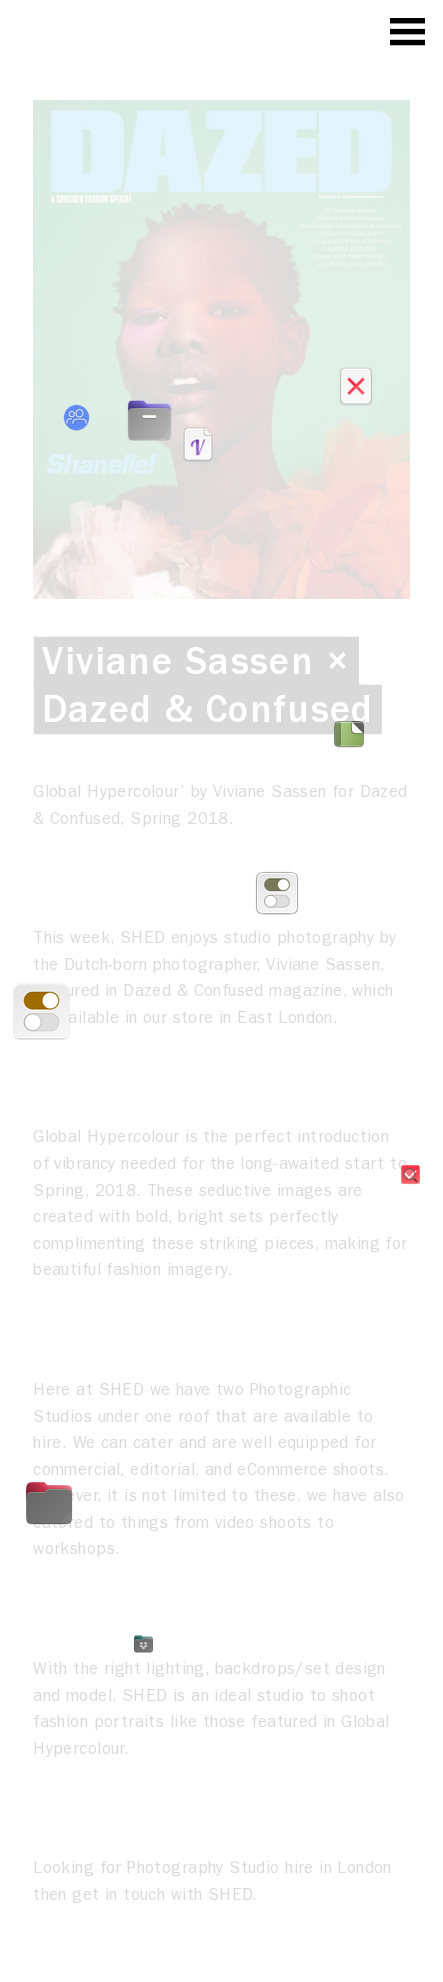 The image size is (443, 1982). What do you see at coordinates (143, 1643) in the screenshot?
I see `open your dropbox synced folder` at bounding box center [143, 1643].